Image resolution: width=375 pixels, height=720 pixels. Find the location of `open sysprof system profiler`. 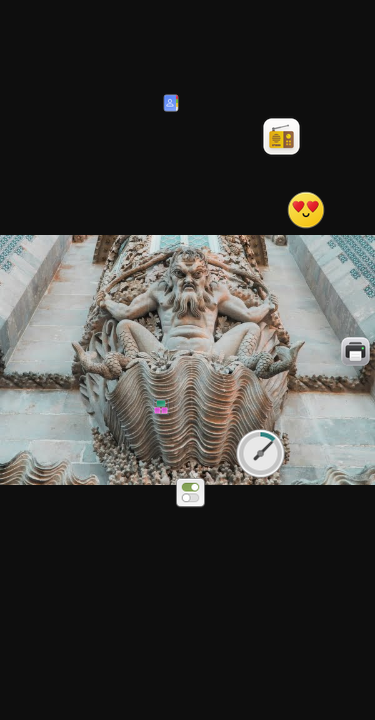

open sysprof system profiler is located at coordinates (260, 453).